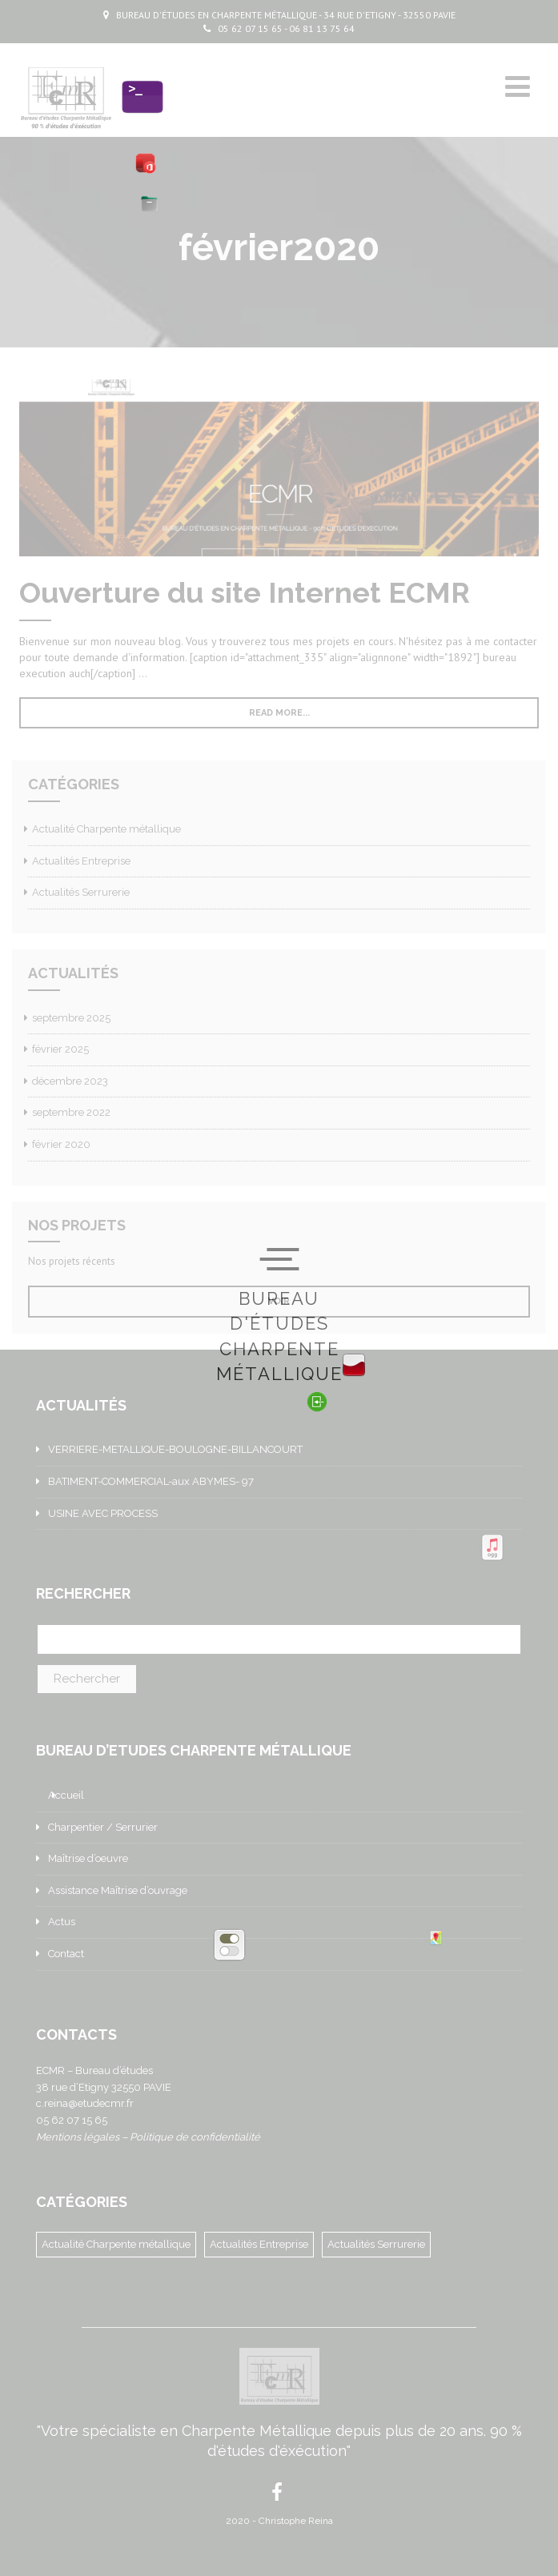 The image size is (558, 2576). Describe the element at coordinates (492, 1547) in the screenshot. I see `an ogg vorbis audio file` at that location.